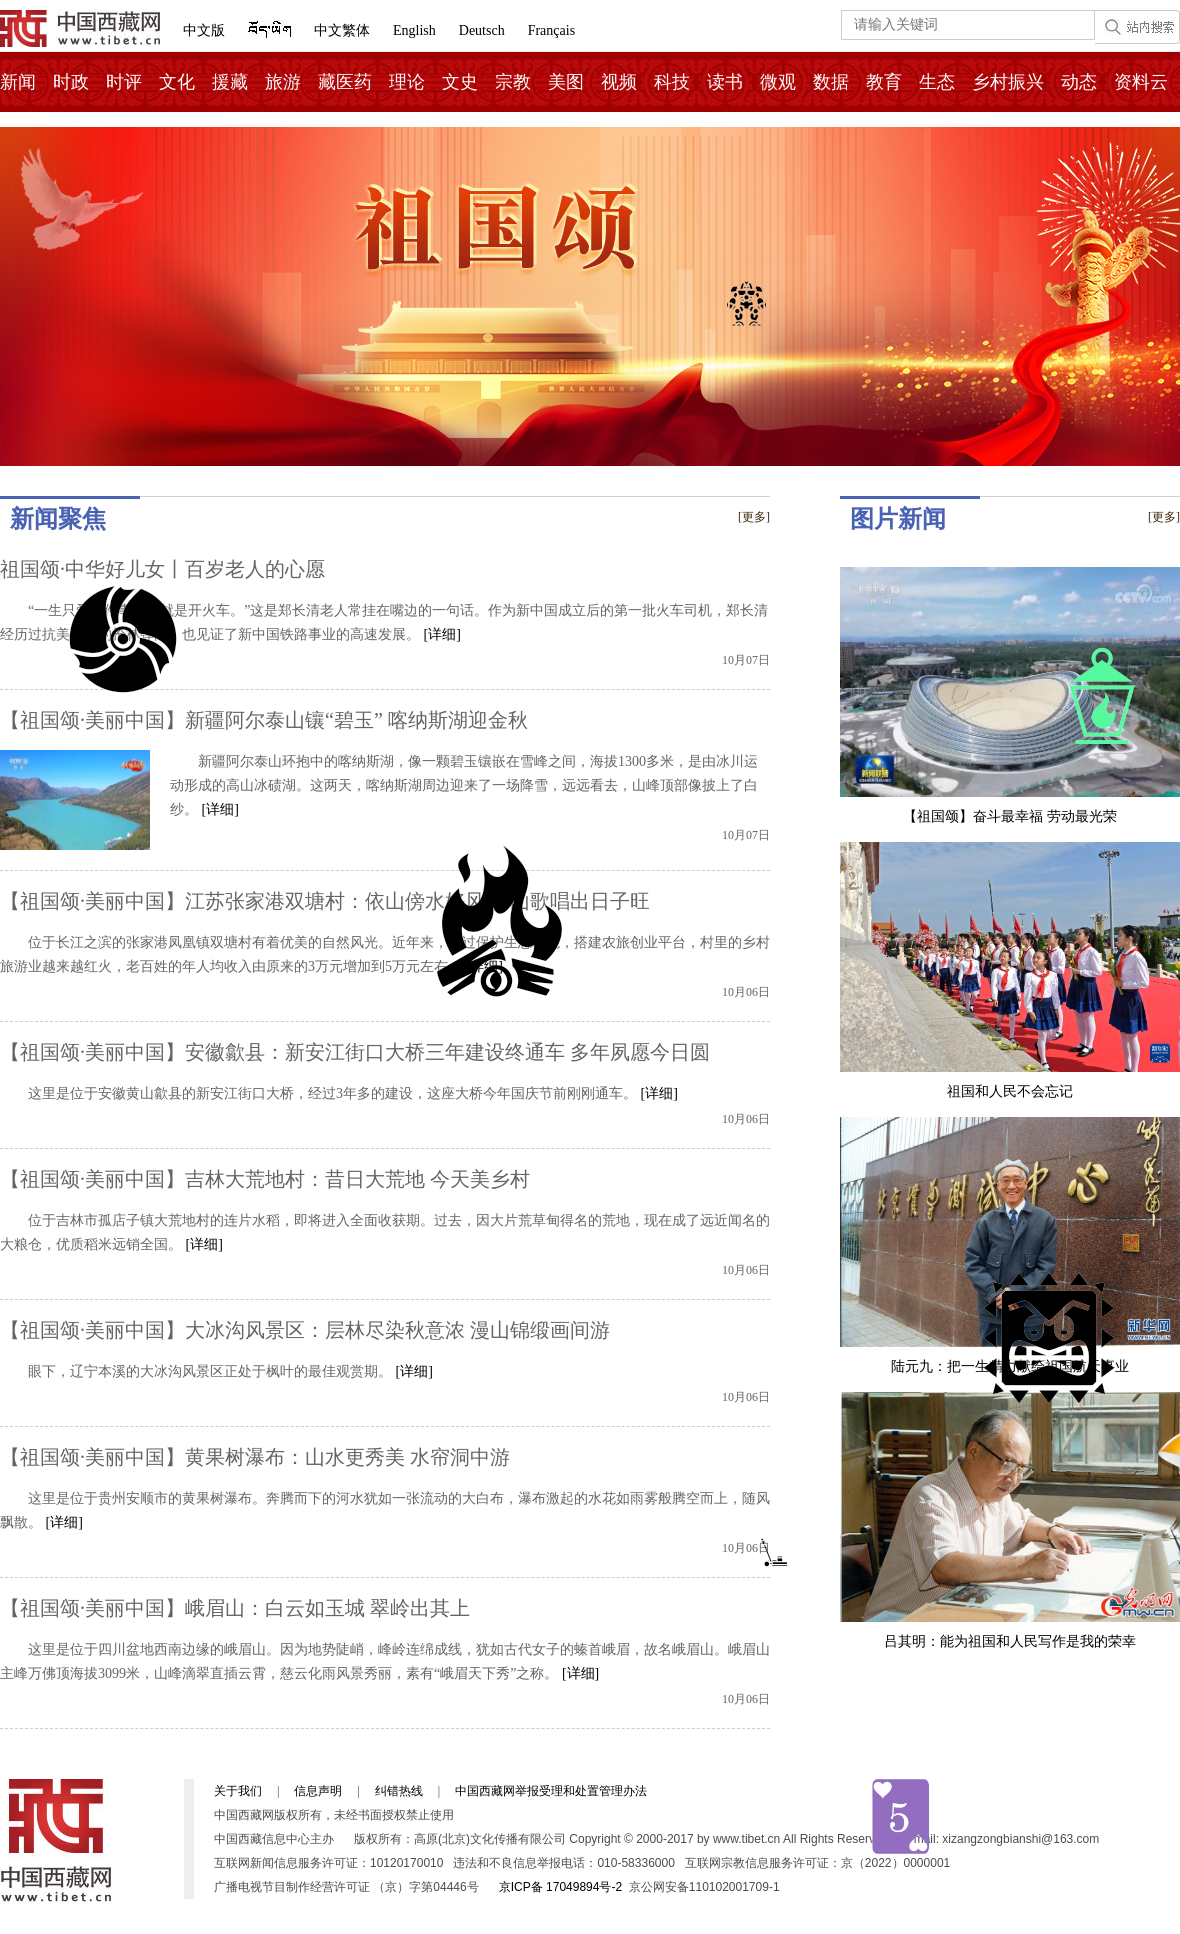  I want to click on activate morph ball transformation, so click(123, 639).